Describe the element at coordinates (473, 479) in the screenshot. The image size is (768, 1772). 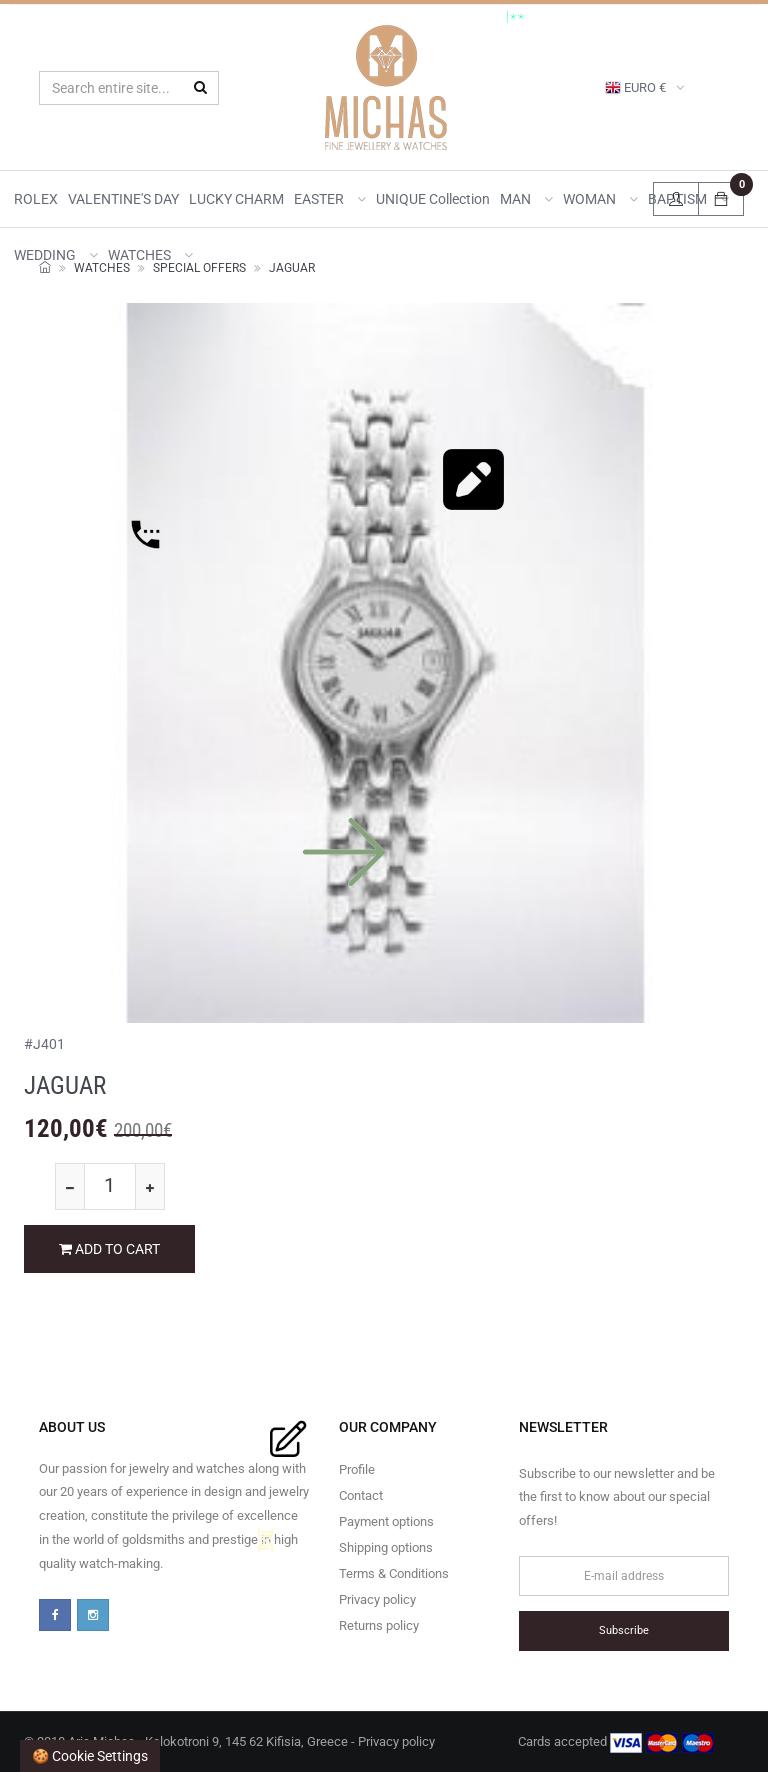
I see `edit or modify content` at that location.